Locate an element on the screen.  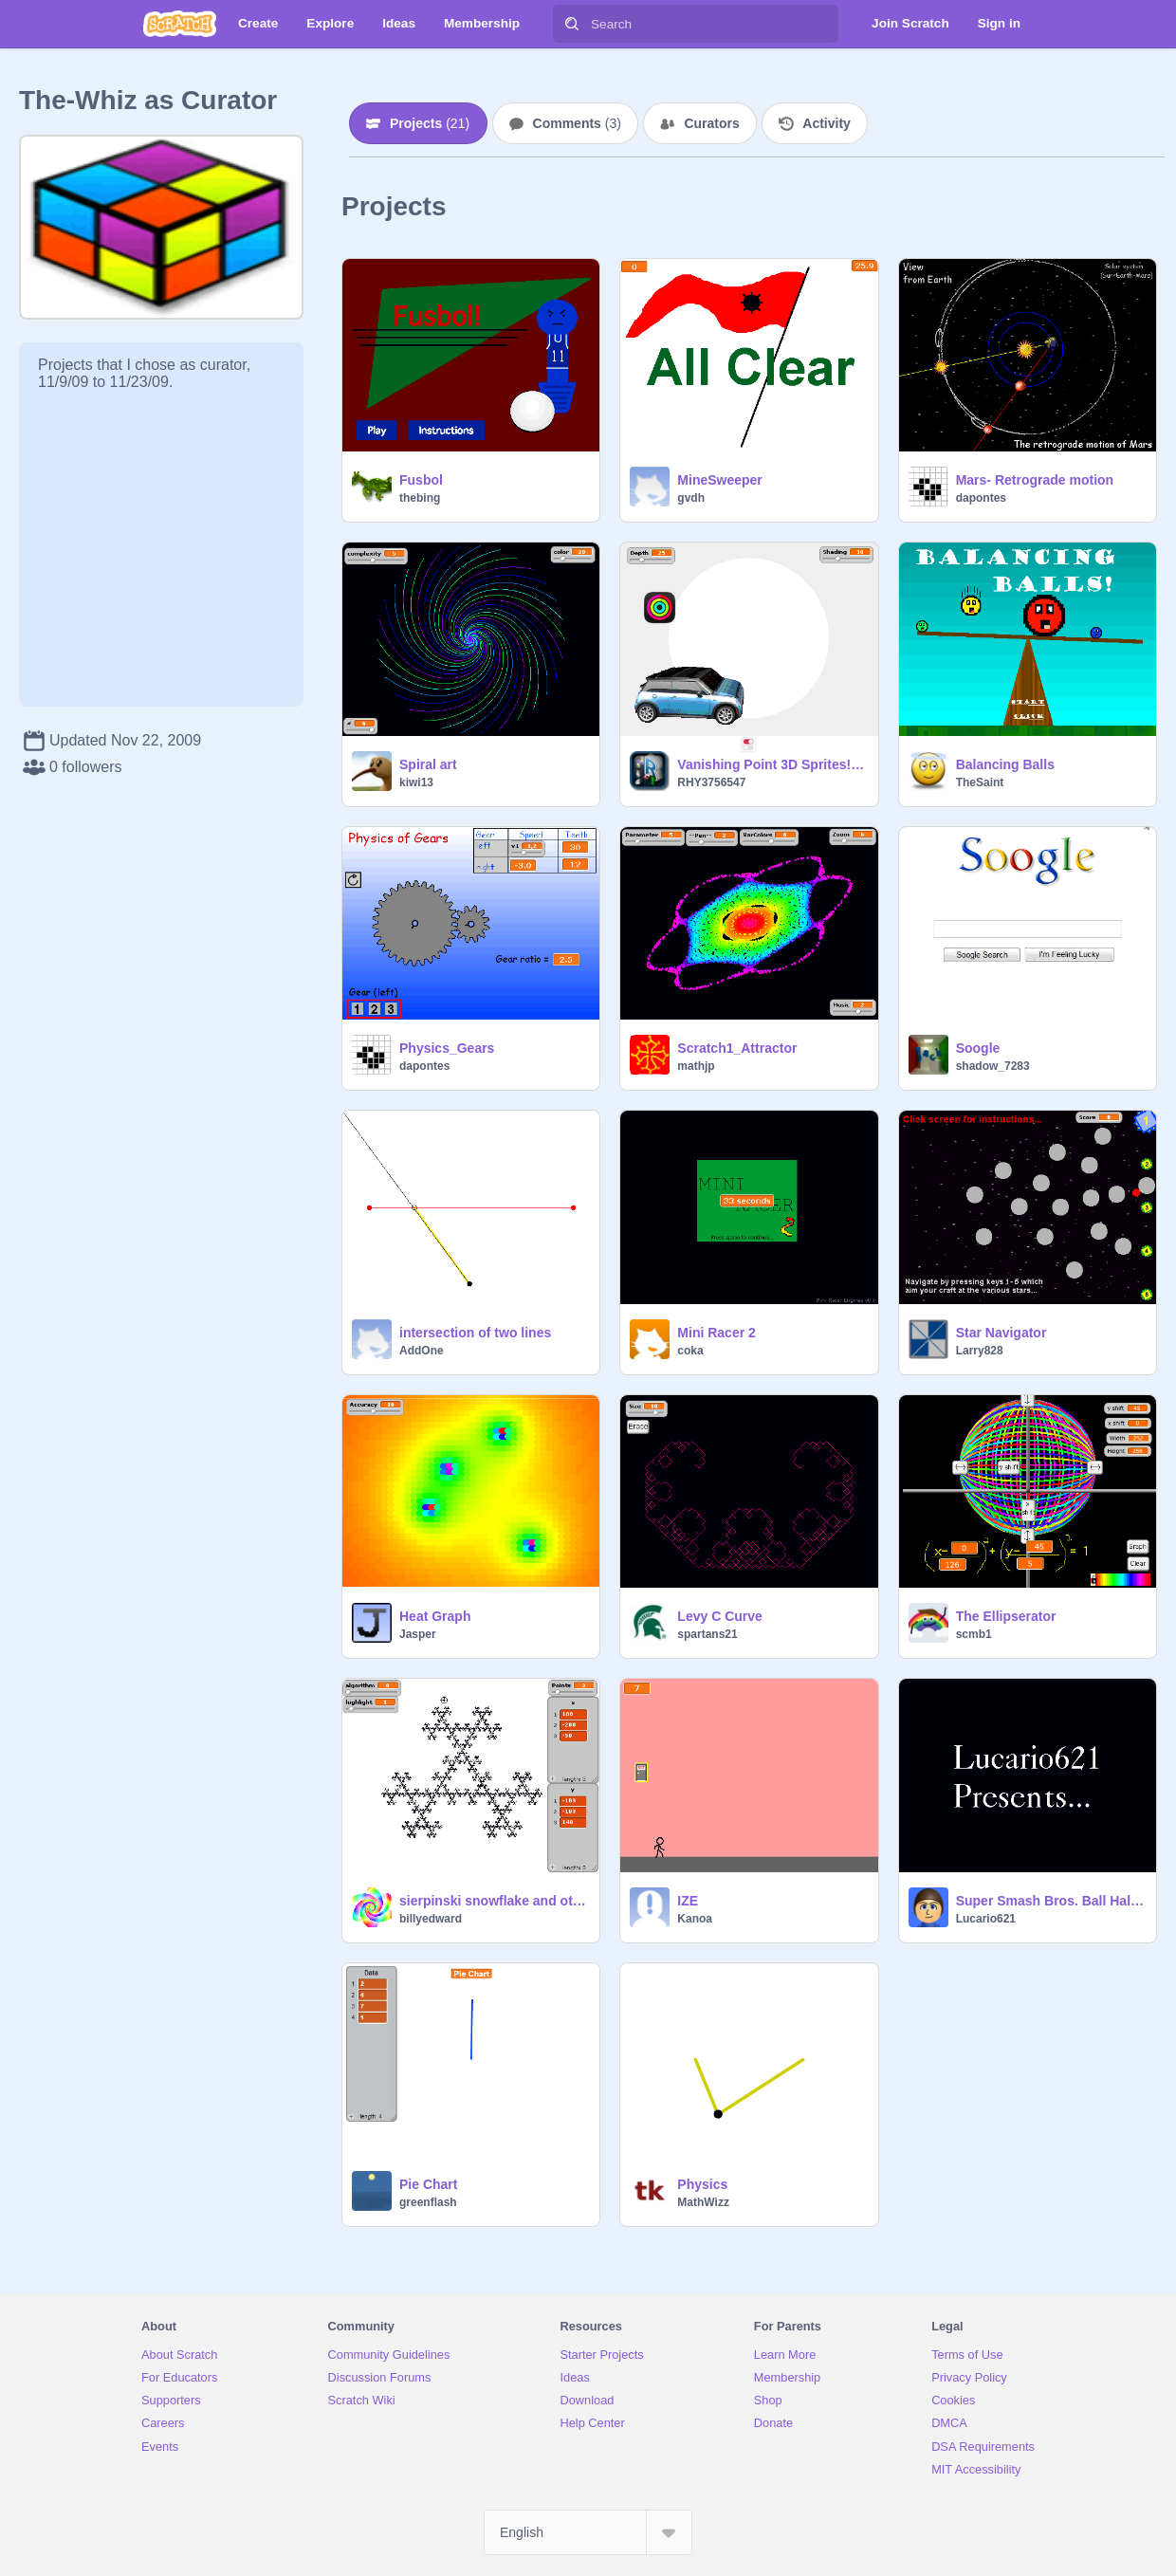
open the fitness app is located at coordinates (659, 607).